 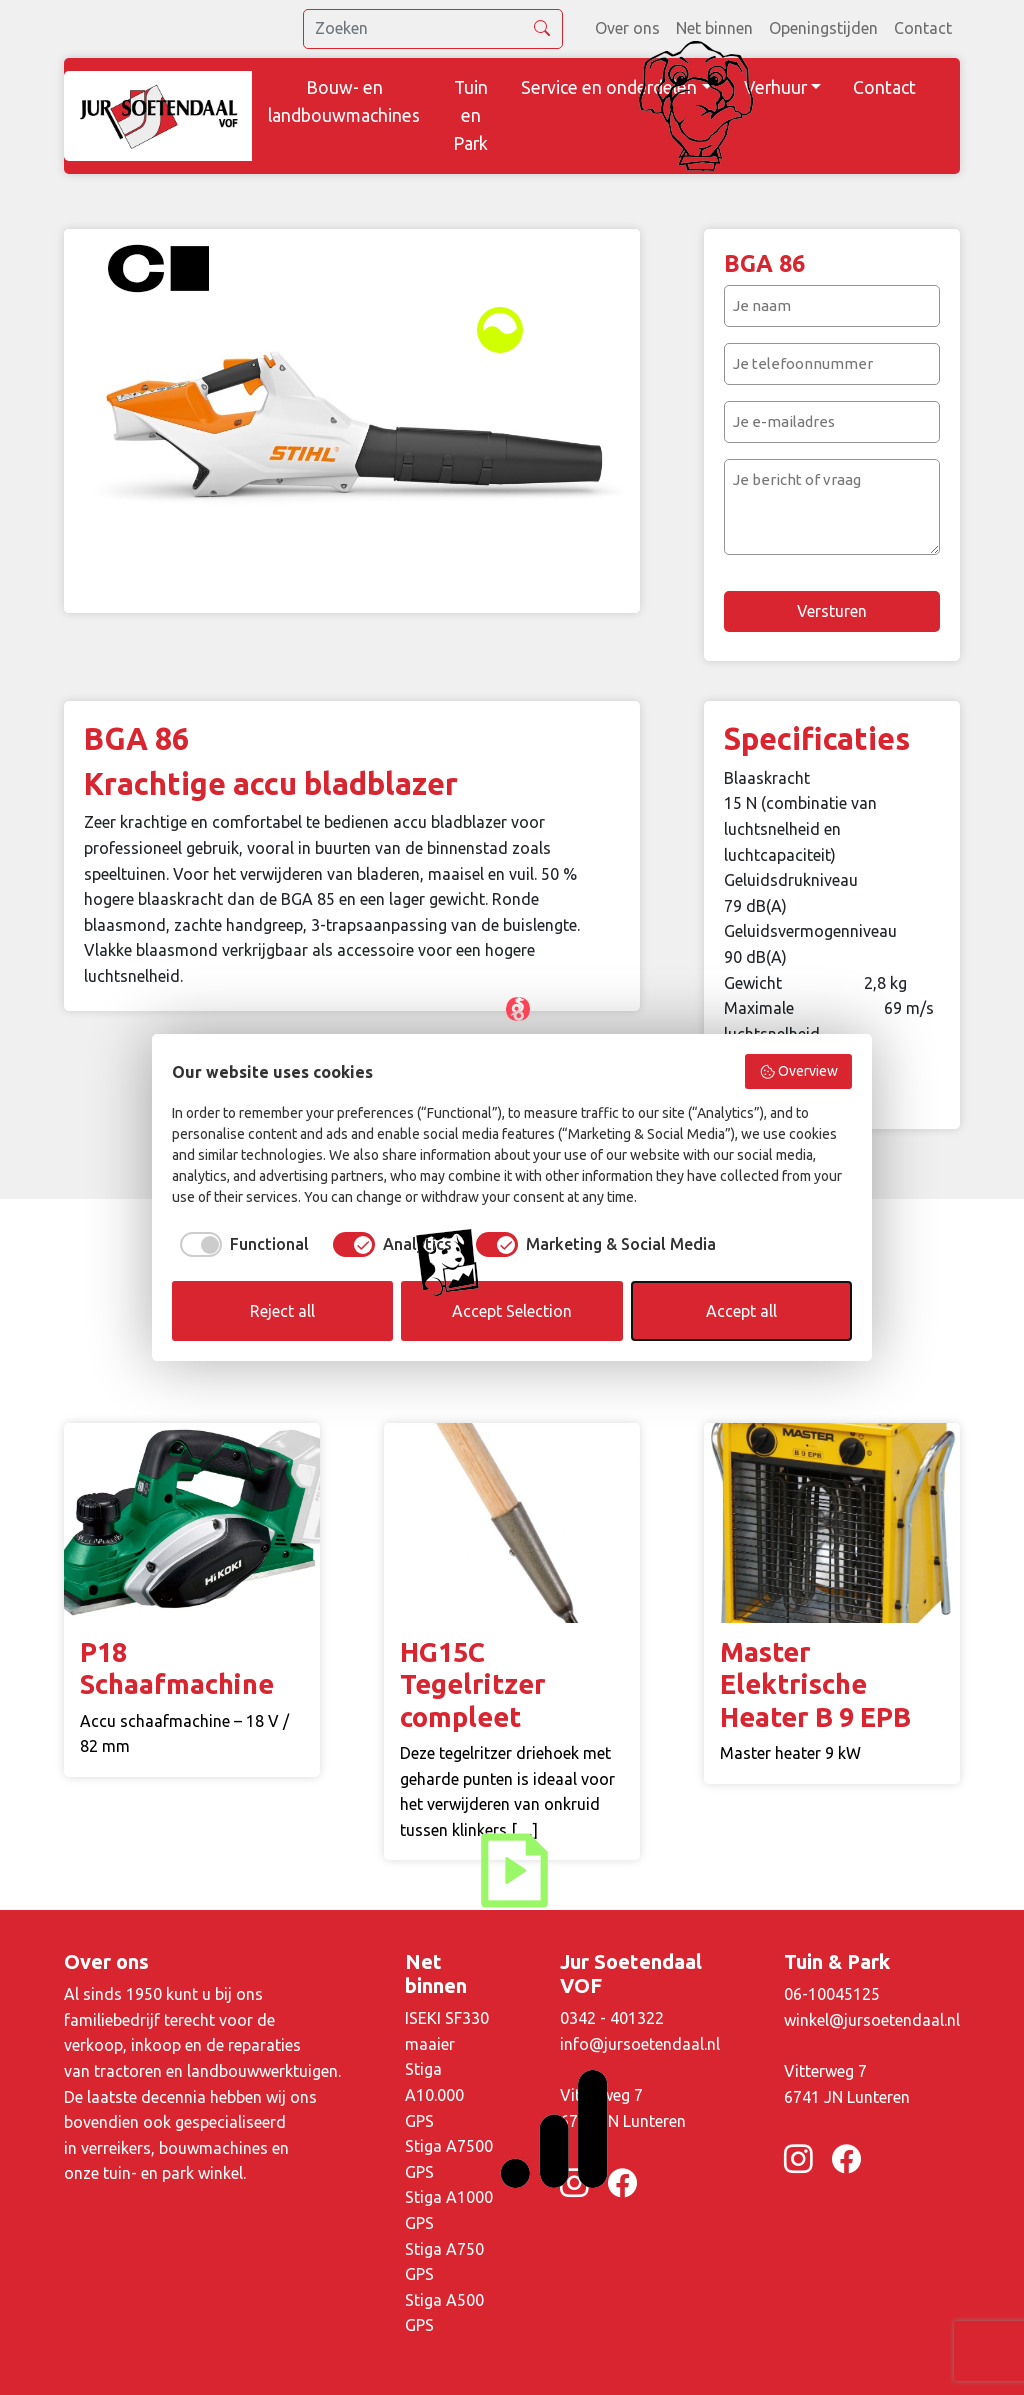 What do you see at coordinates (447, 1262) in the screenshot?
I see `open Datadog monitoring dashboard` at bounding box center [447, 1262].